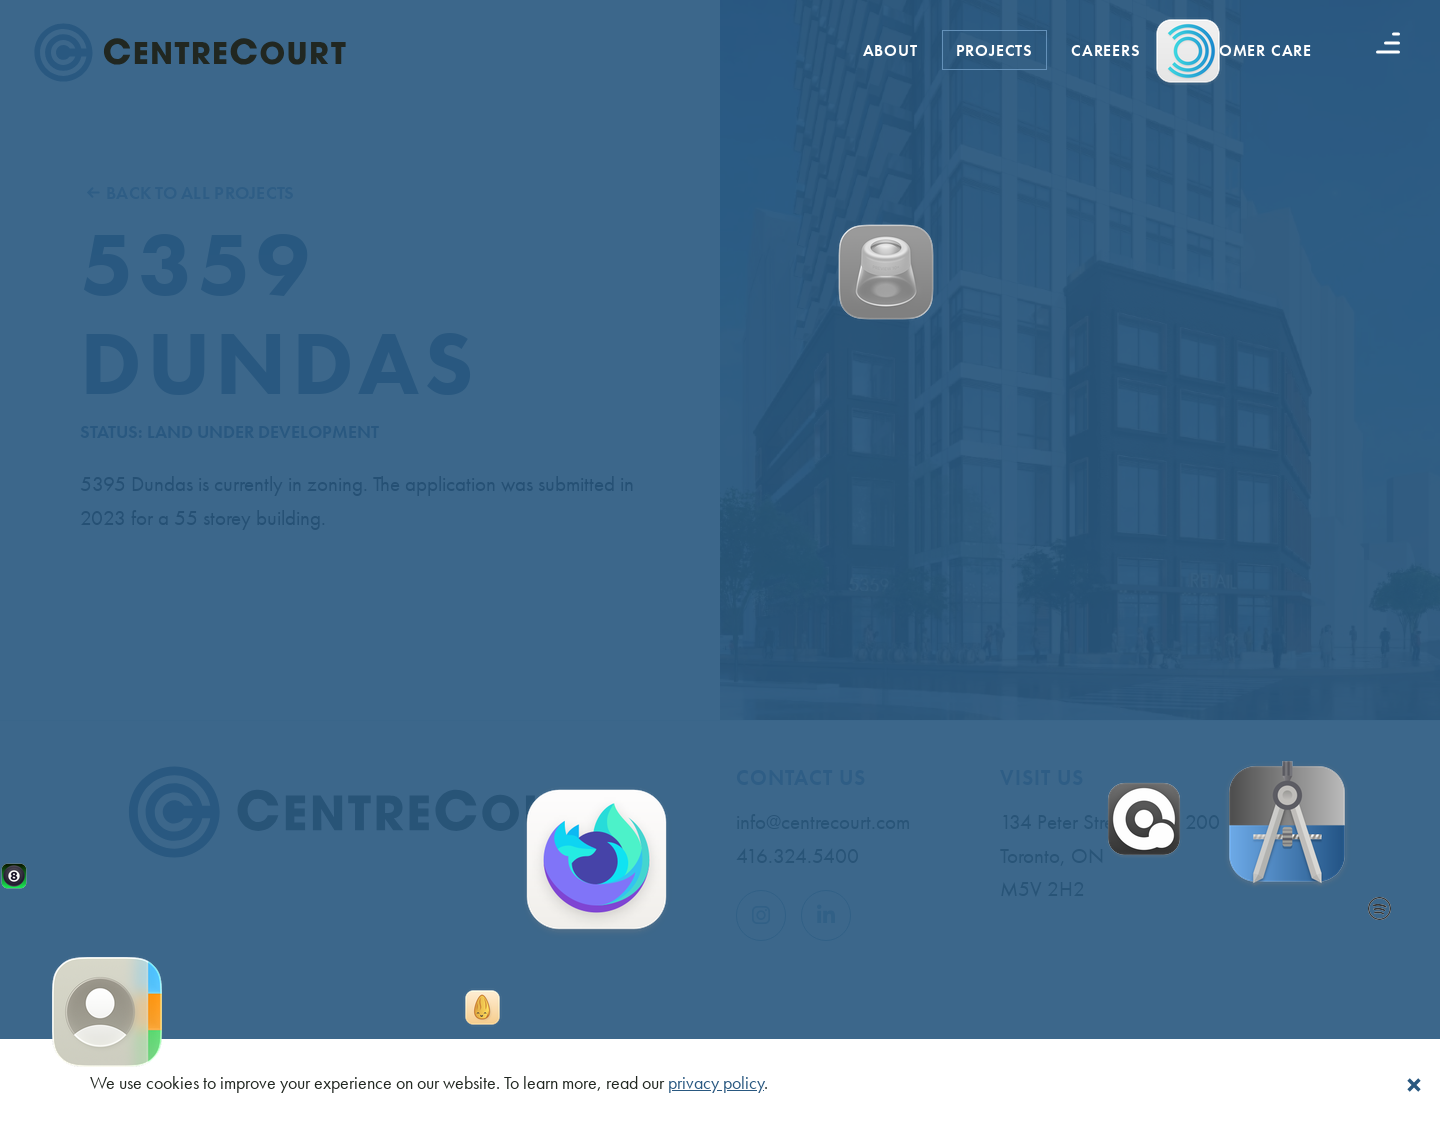 The image size is (1440, 1128). Describe the element at coordinates (1287, 824) in the screenshot. I see `open app icon preview tool` at that location.